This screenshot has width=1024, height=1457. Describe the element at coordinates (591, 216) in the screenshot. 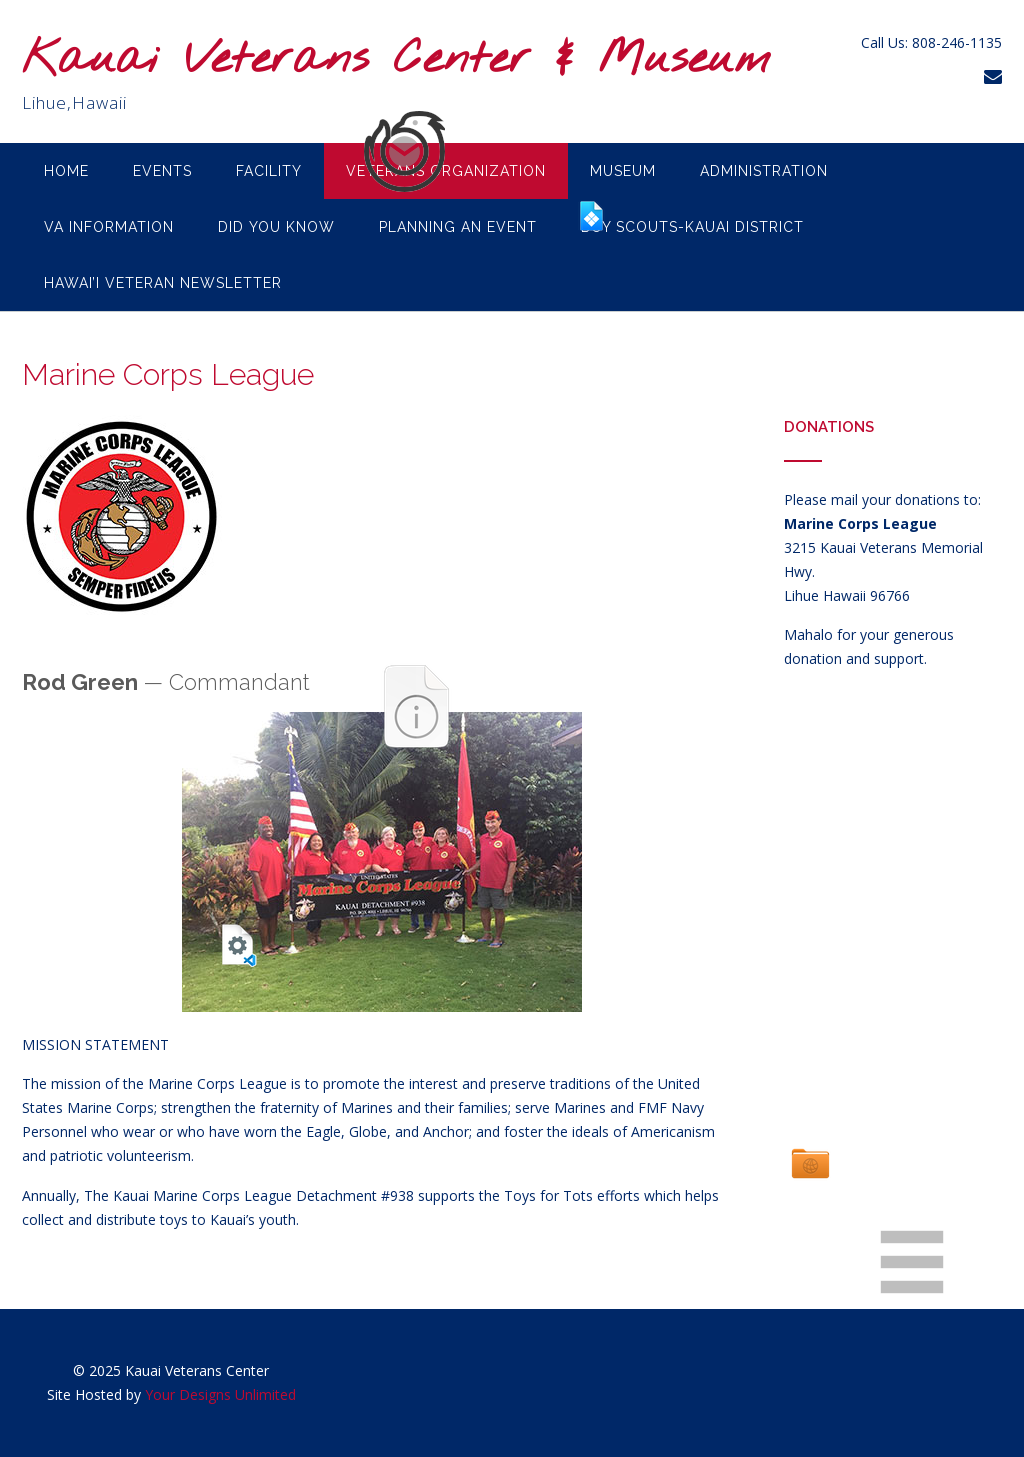

I see `windows control panel file running through wine compatibility layer` at that location.